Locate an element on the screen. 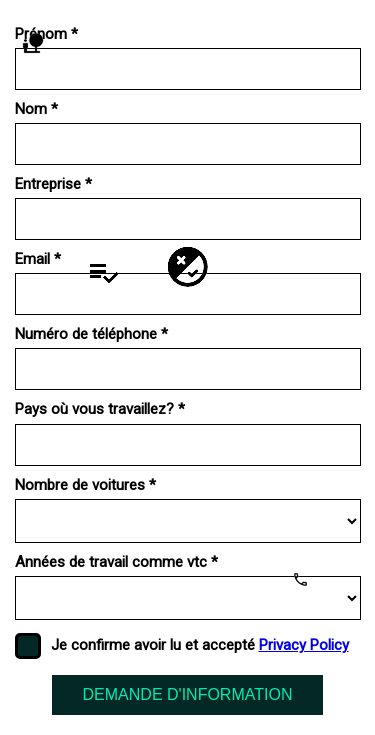  item successfully added to playlist is located at coordinates (103, 272).